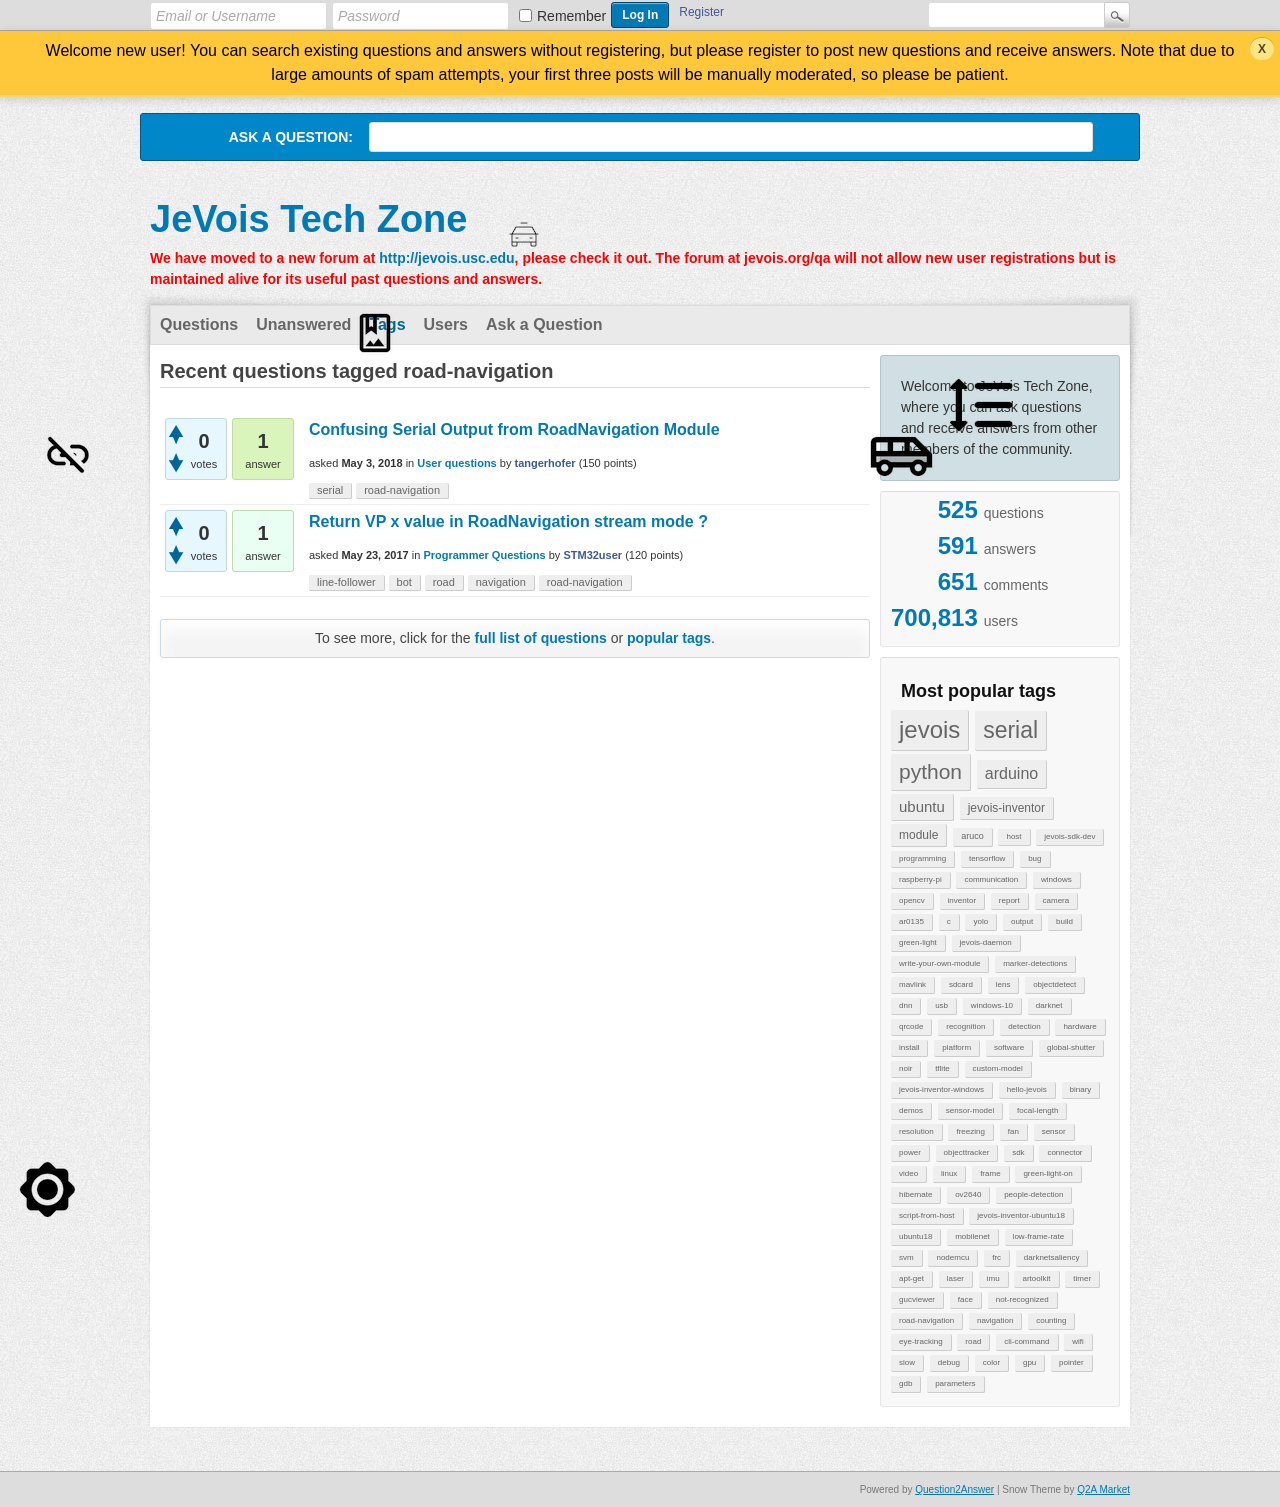 Image resolution: width=1280 pixels, height=1507 pixels. Describe the element at coordinates (68, 455) in the screenshot. I see `unlink or disconnect a shared link` at that location.